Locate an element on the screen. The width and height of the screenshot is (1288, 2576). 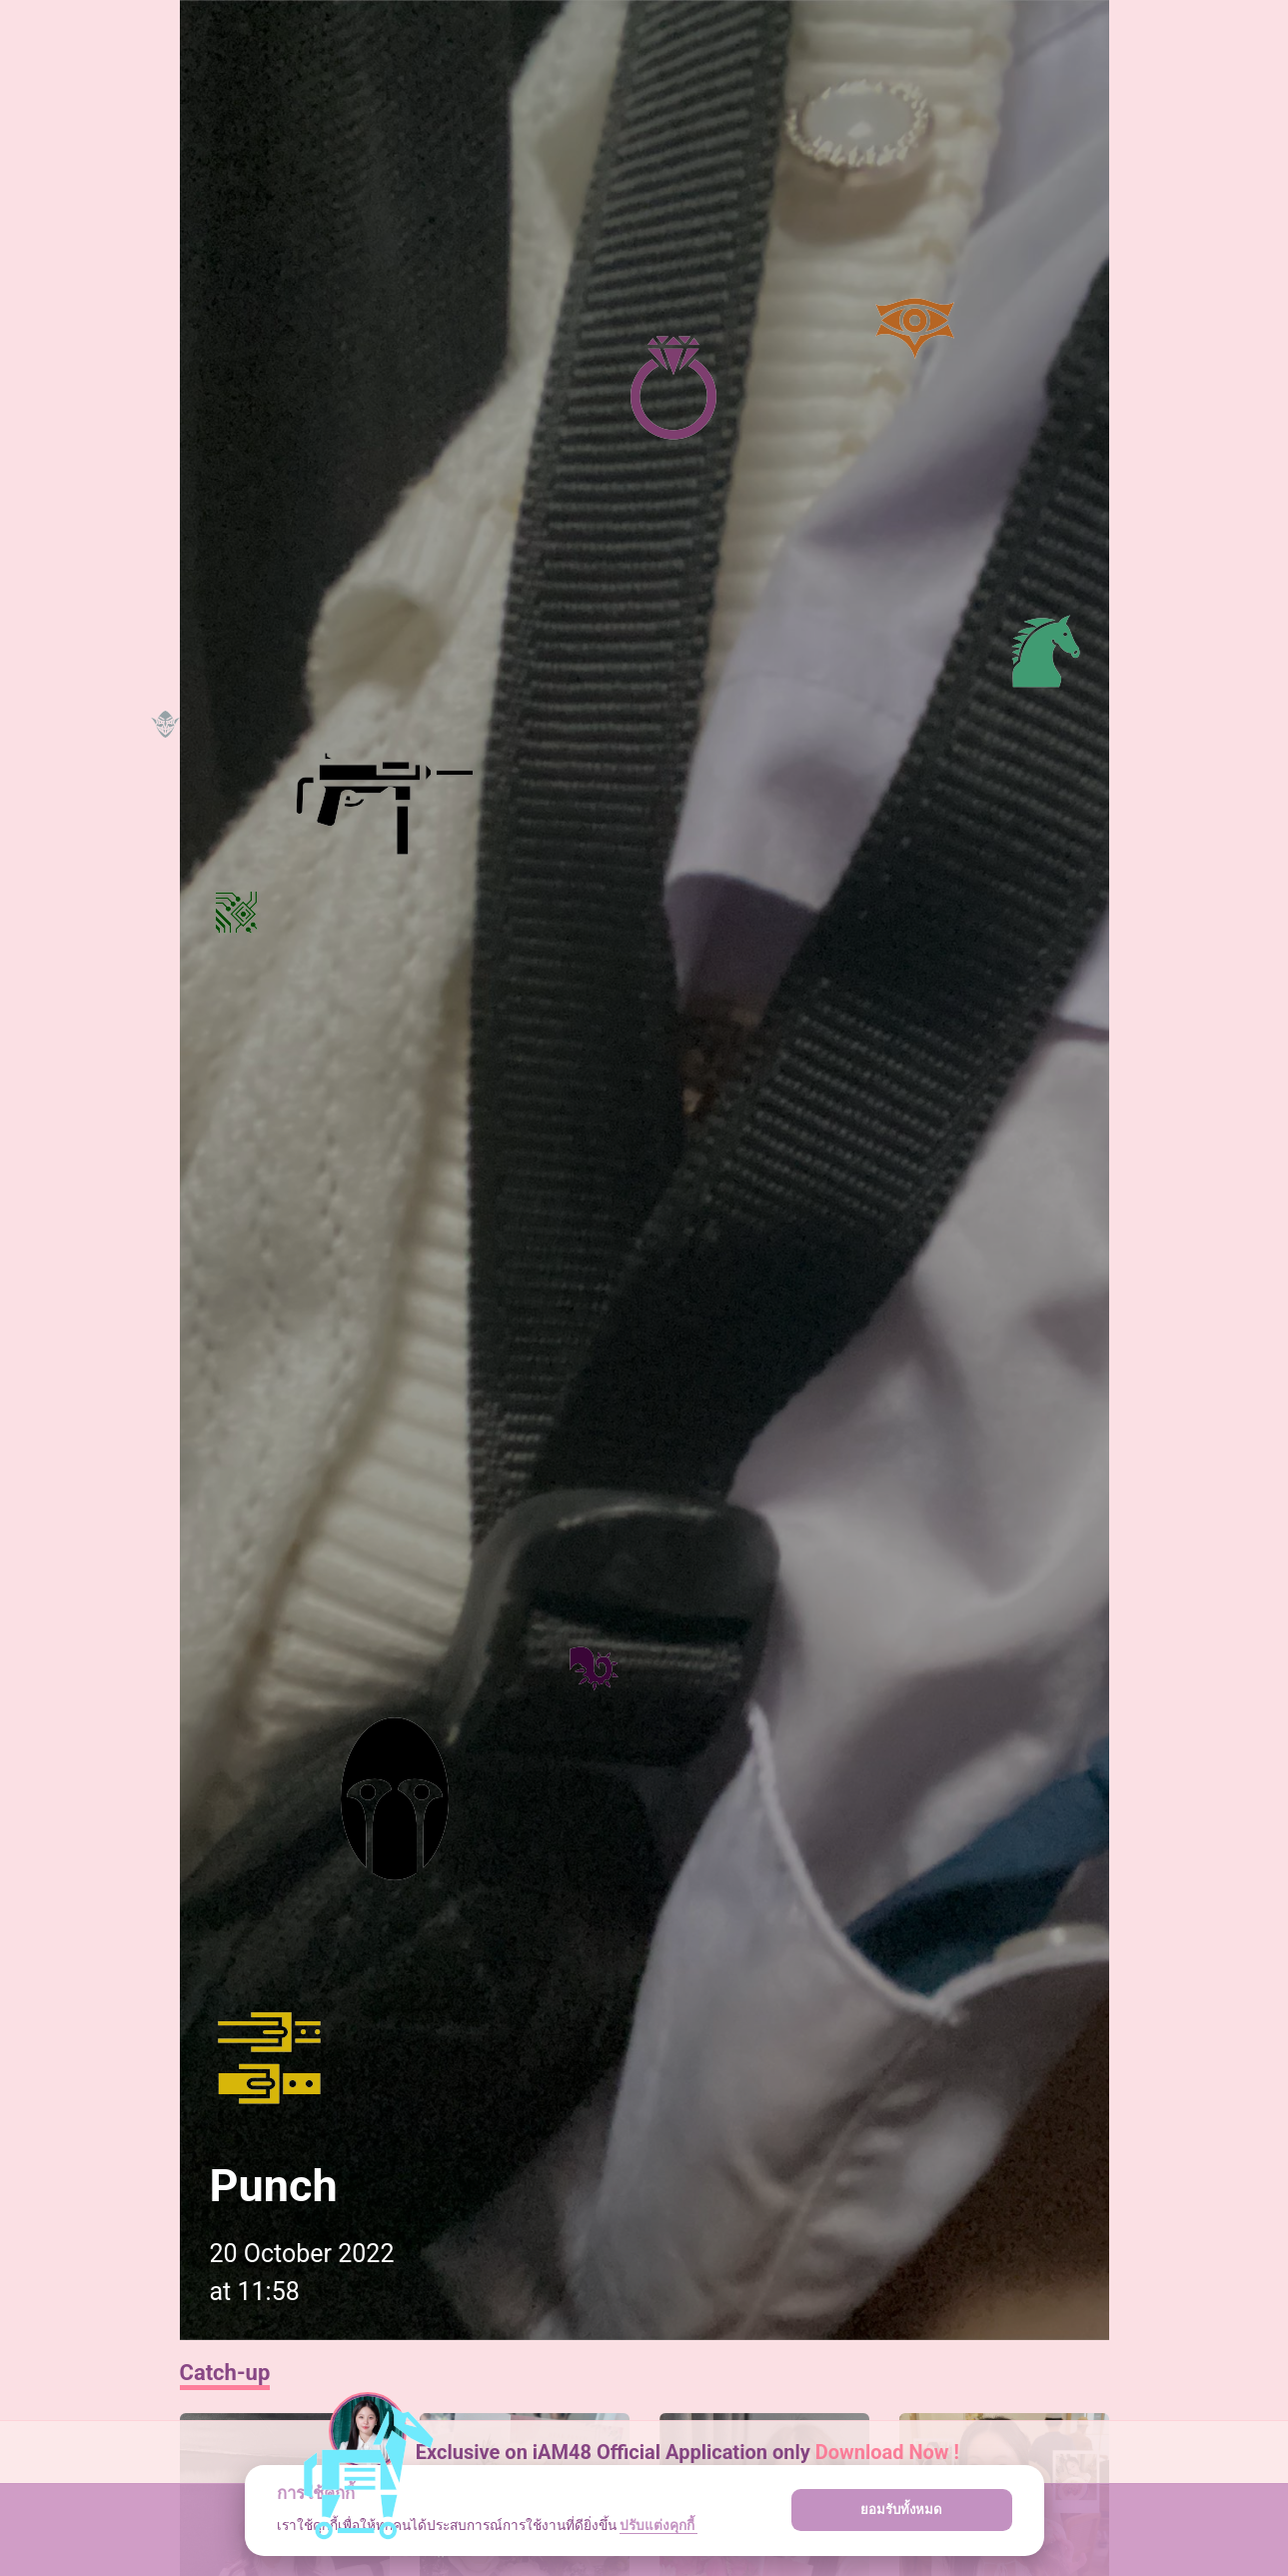
select the grease gun weapon is located at coordinates (385, 804).